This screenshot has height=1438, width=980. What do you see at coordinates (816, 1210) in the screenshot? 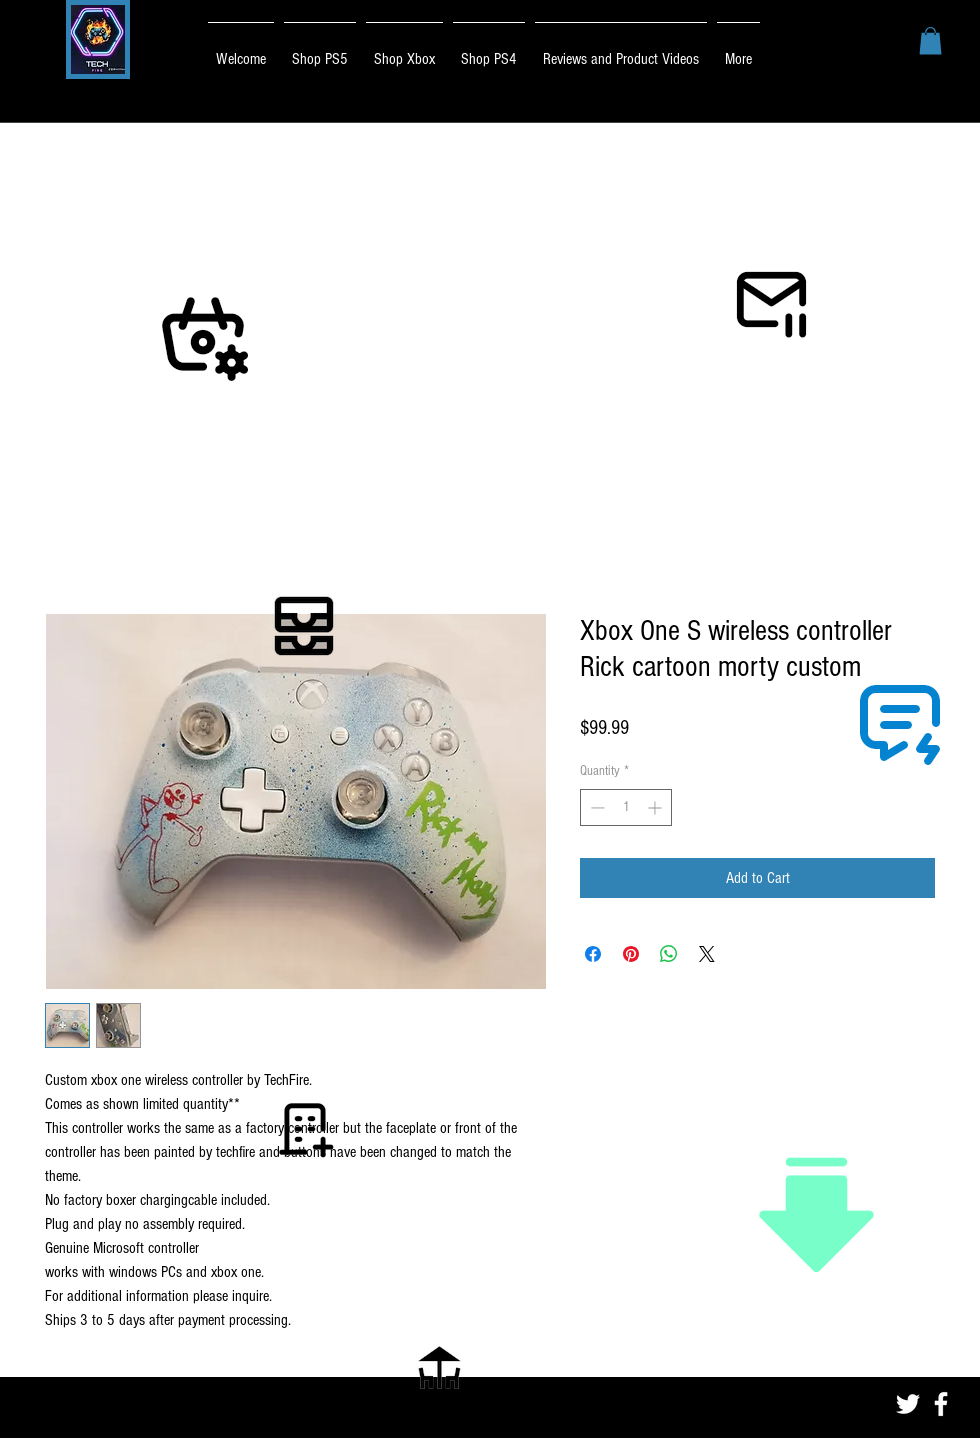
I see `download file or content` at bounding box center [816, 1210].